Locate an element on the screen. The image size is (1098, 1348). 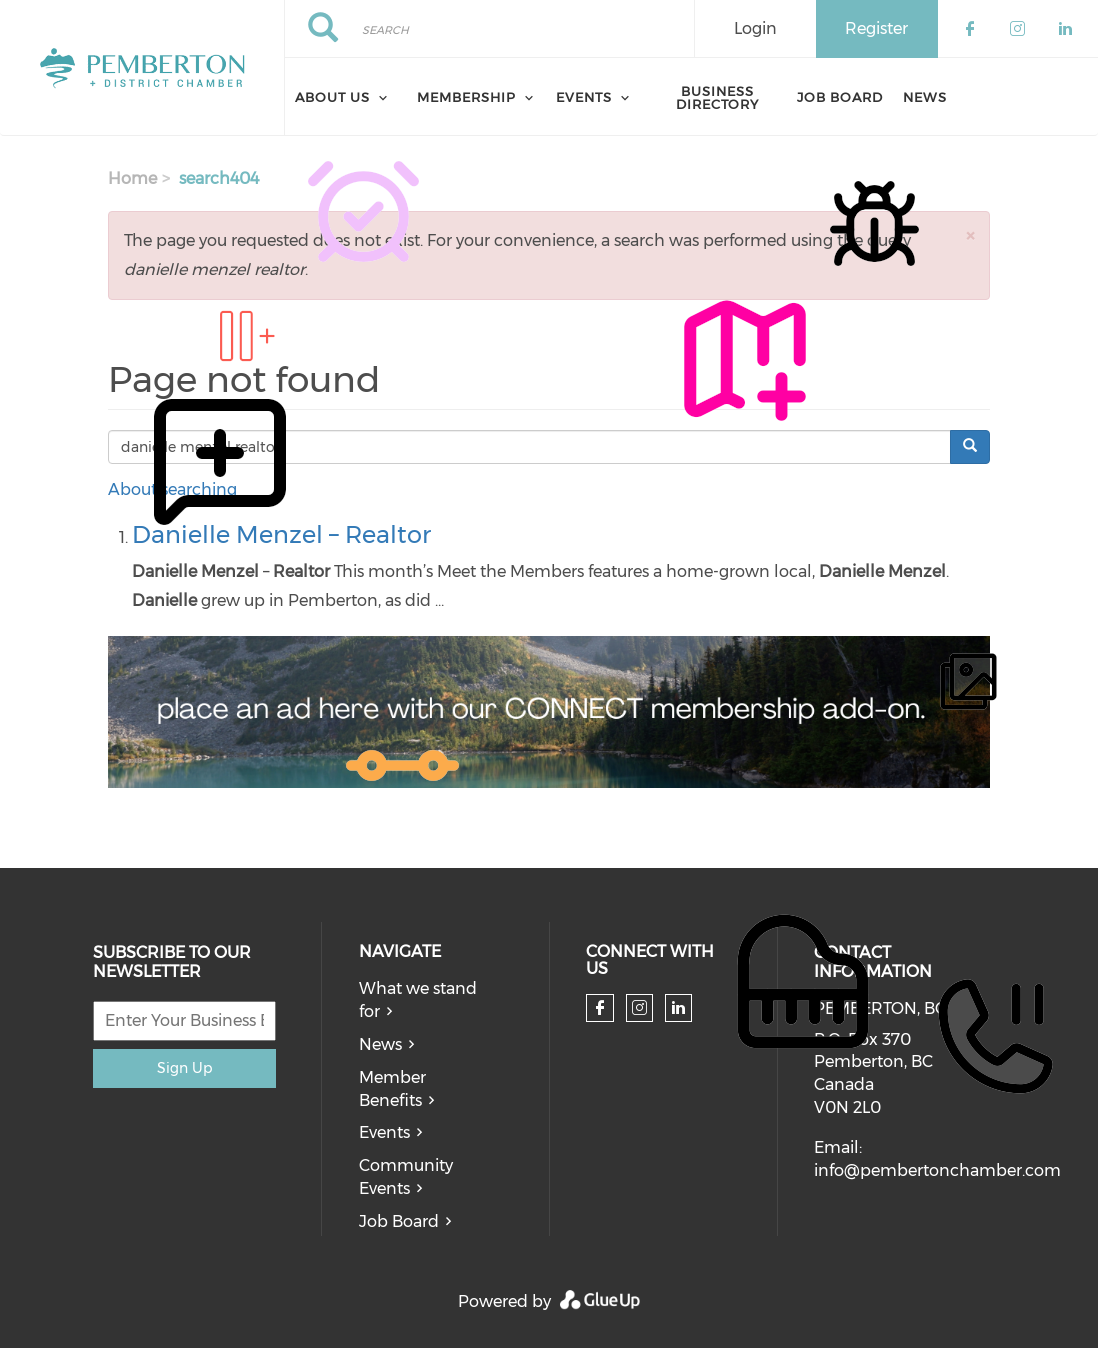
report a bug or issue is located at coordinates (874, 225).